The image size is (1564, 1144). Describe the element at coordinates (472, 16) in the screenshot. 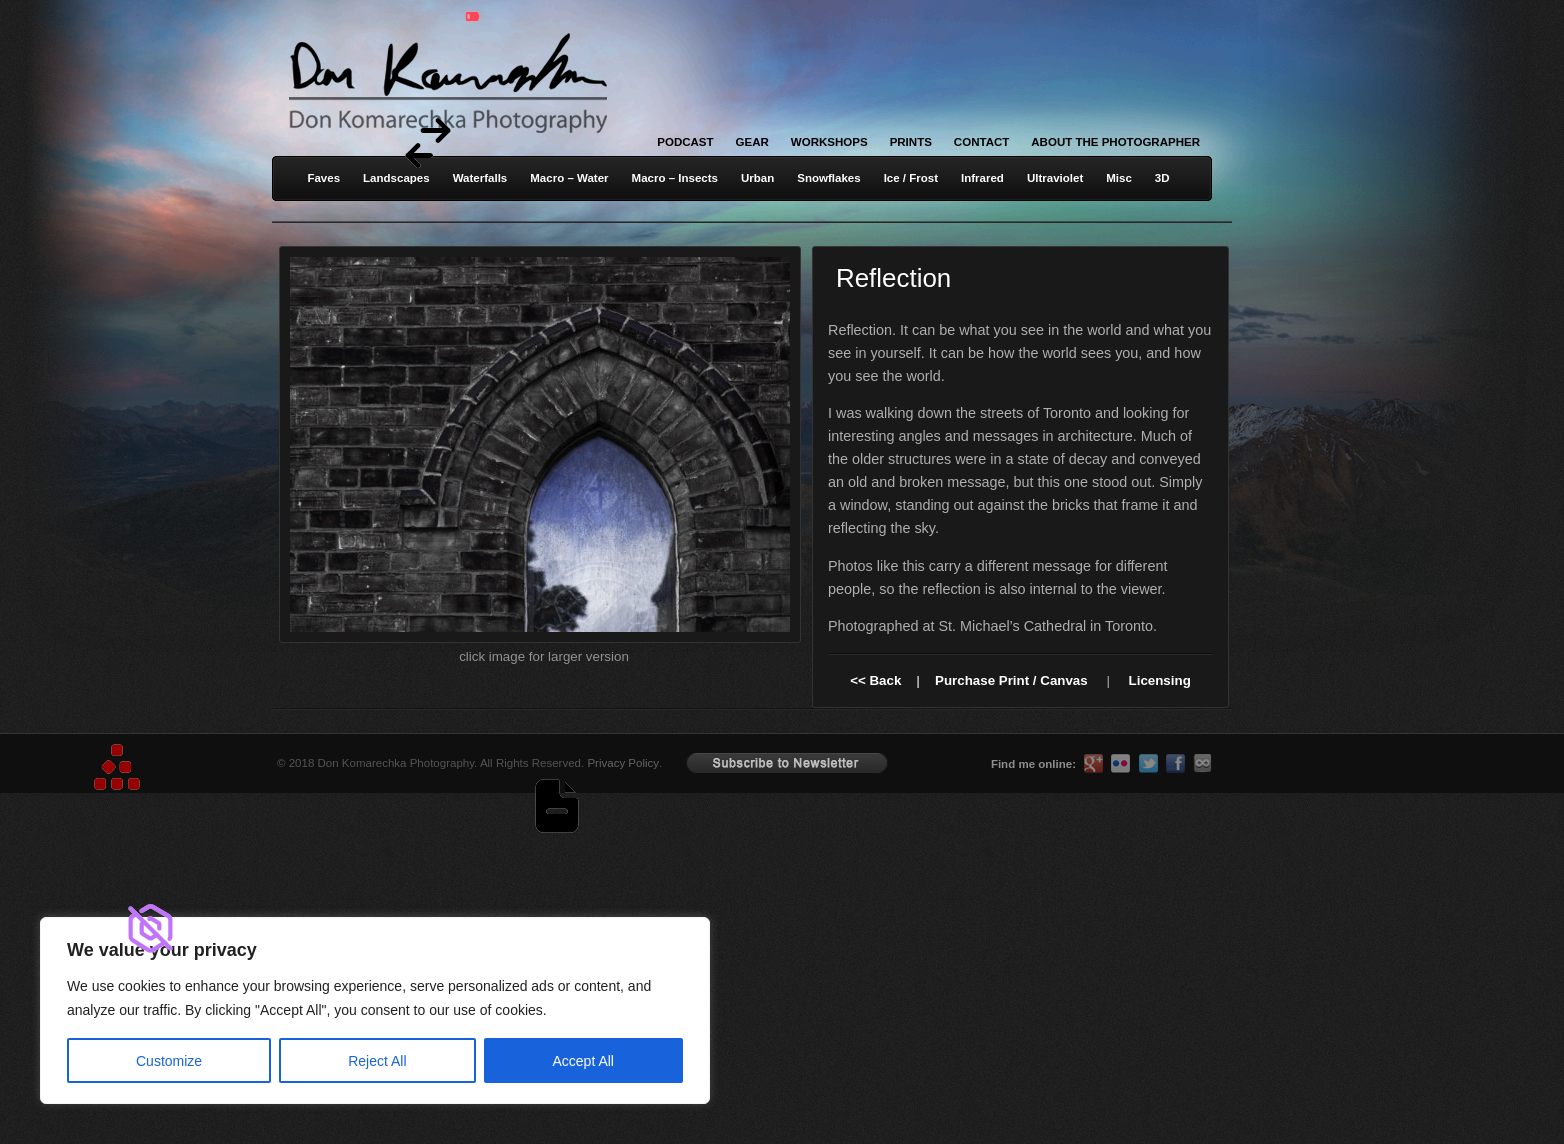

I see `indicates low battery level` at that location.